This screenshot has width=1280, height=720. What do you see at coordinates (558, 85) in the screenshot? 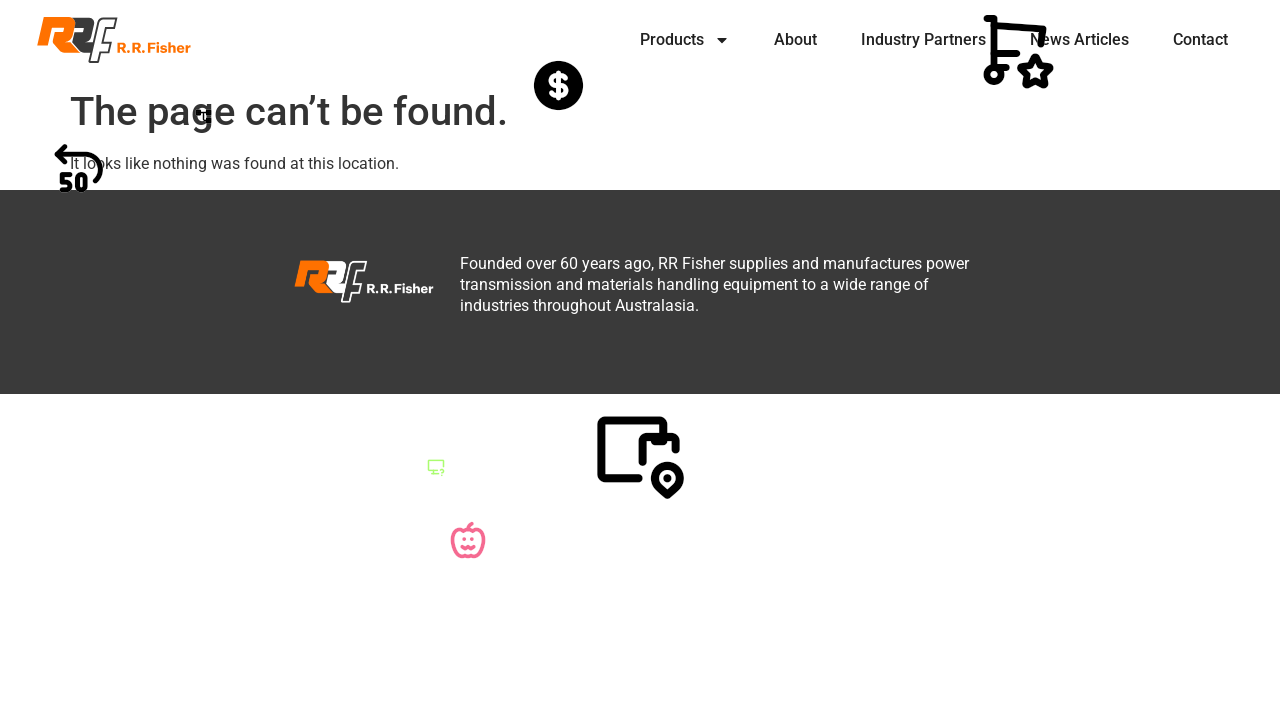
I see `view your account balance` at bounding box center [558, 85].